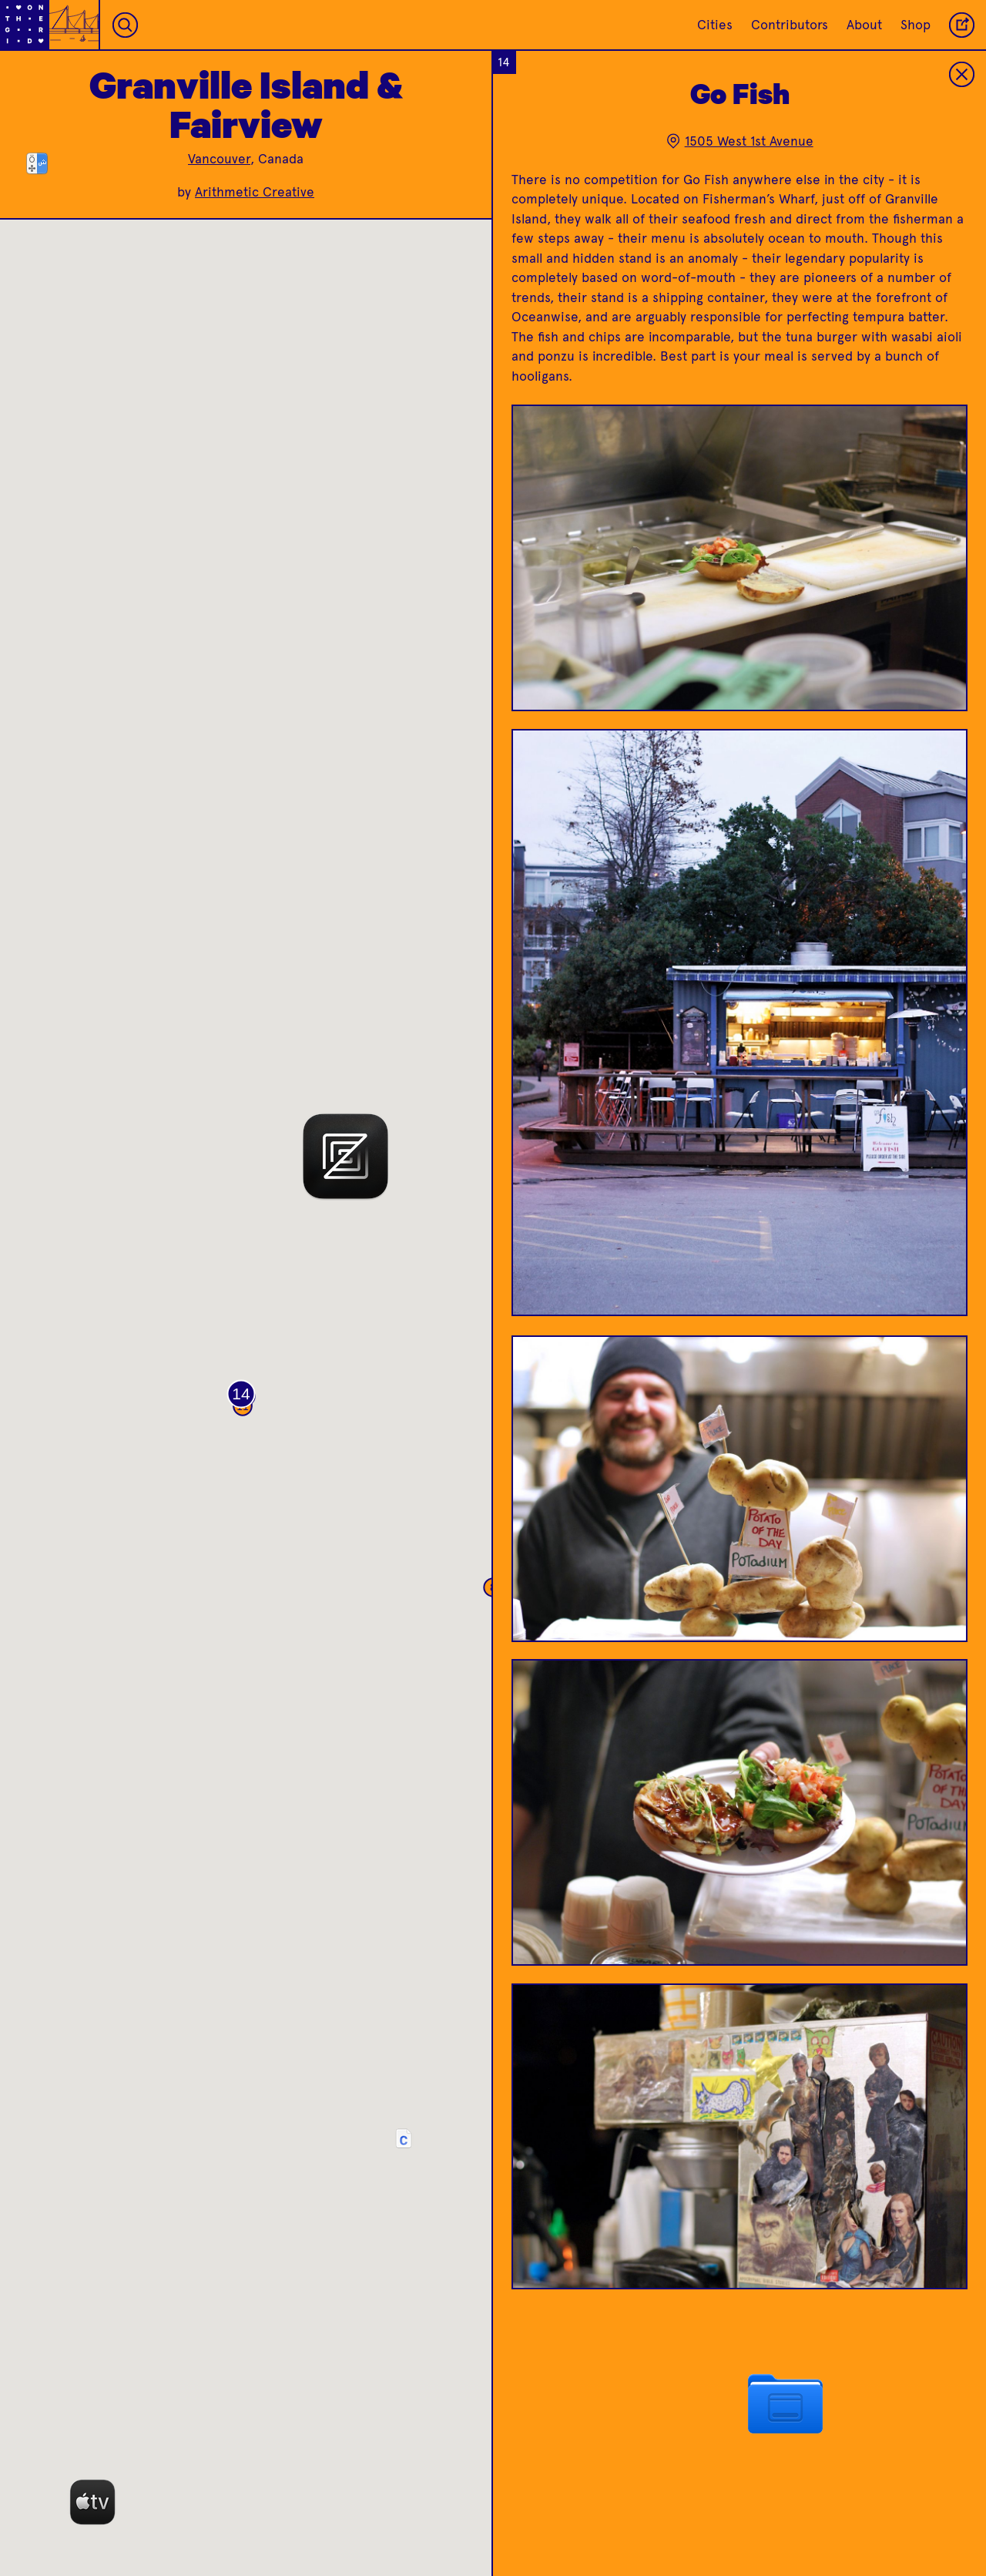 The width and height of the screenshot is (986, 2576). Describe the element at coordinates (345, 1156) in the screenshot. I see `open zed code editor` at that location.